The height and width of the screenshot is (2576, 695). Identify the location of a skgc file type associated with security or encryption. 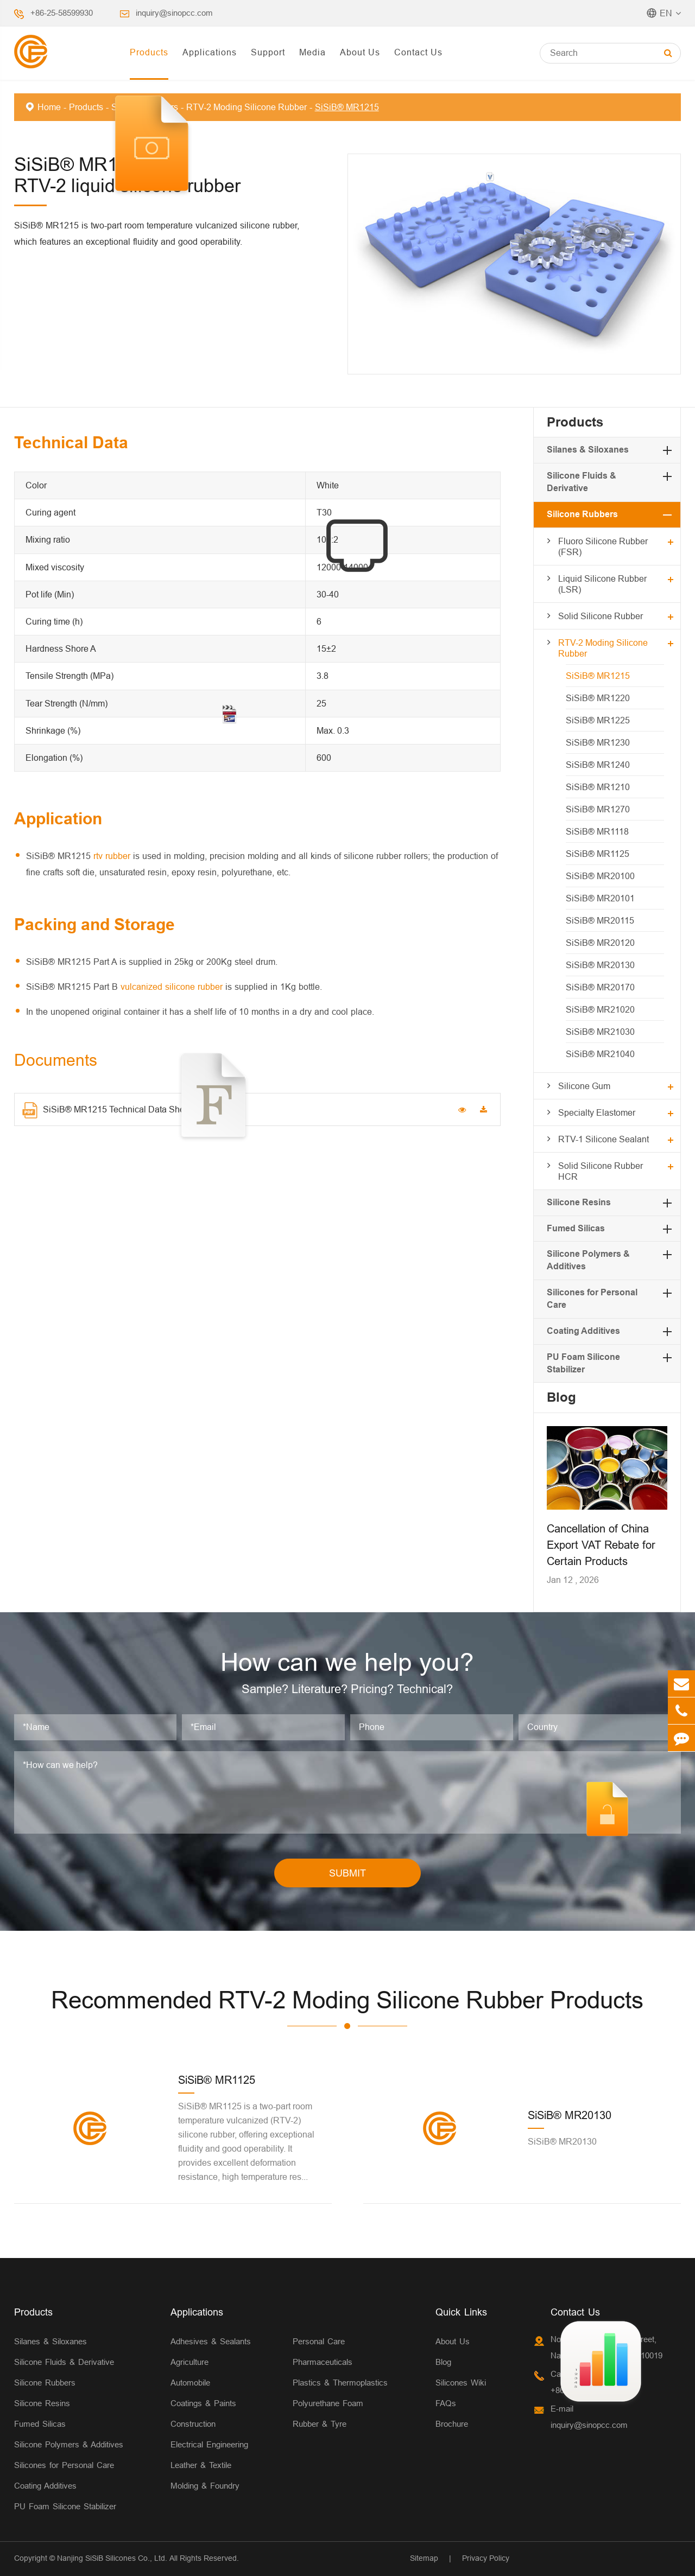
(607, 1810).